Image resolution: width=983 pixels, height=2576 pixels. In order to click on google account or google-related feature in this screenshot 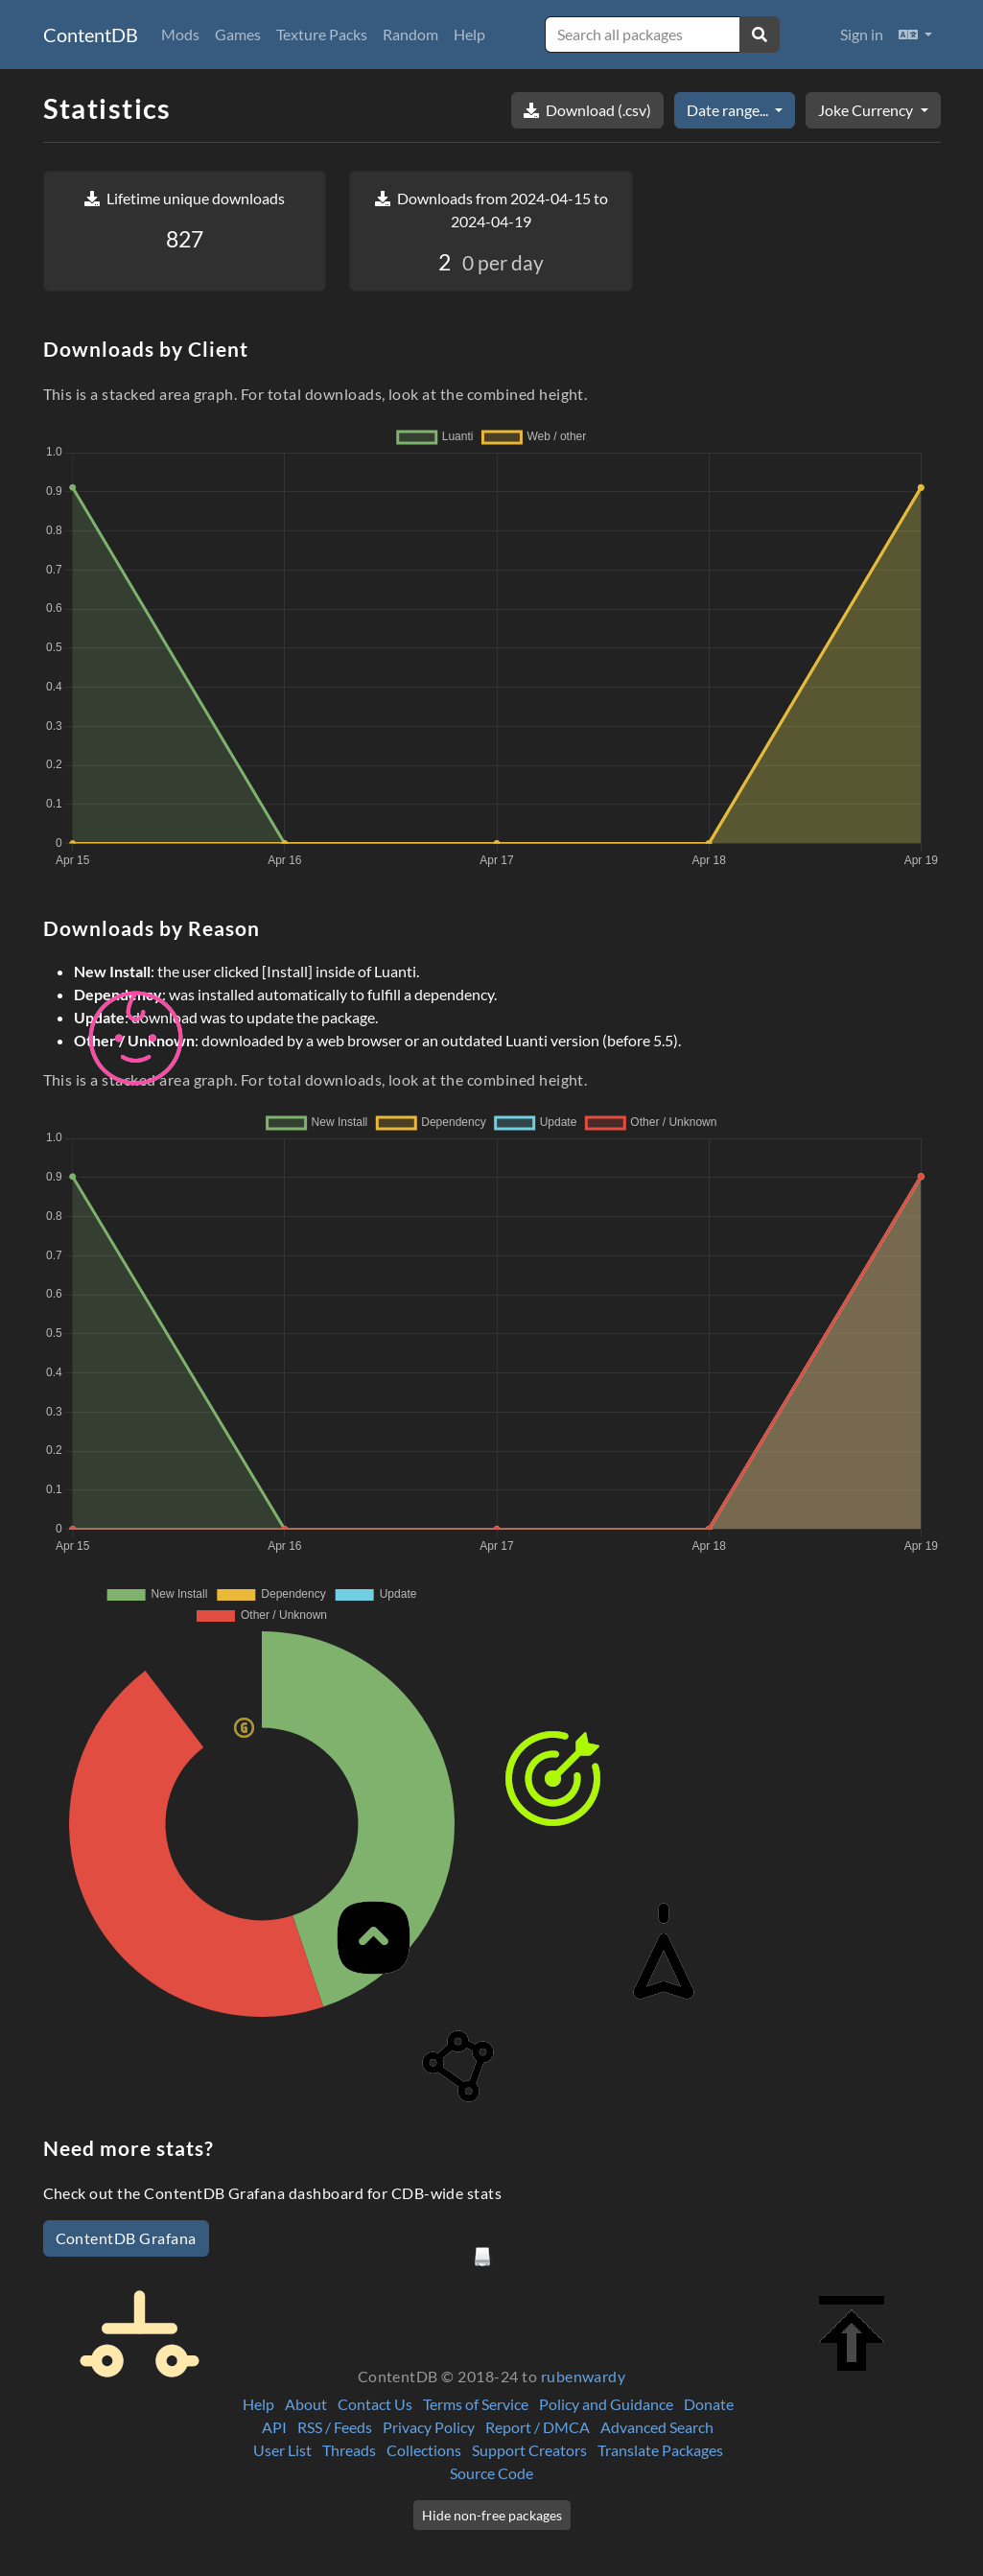, I will do `click(244, 1727)`.